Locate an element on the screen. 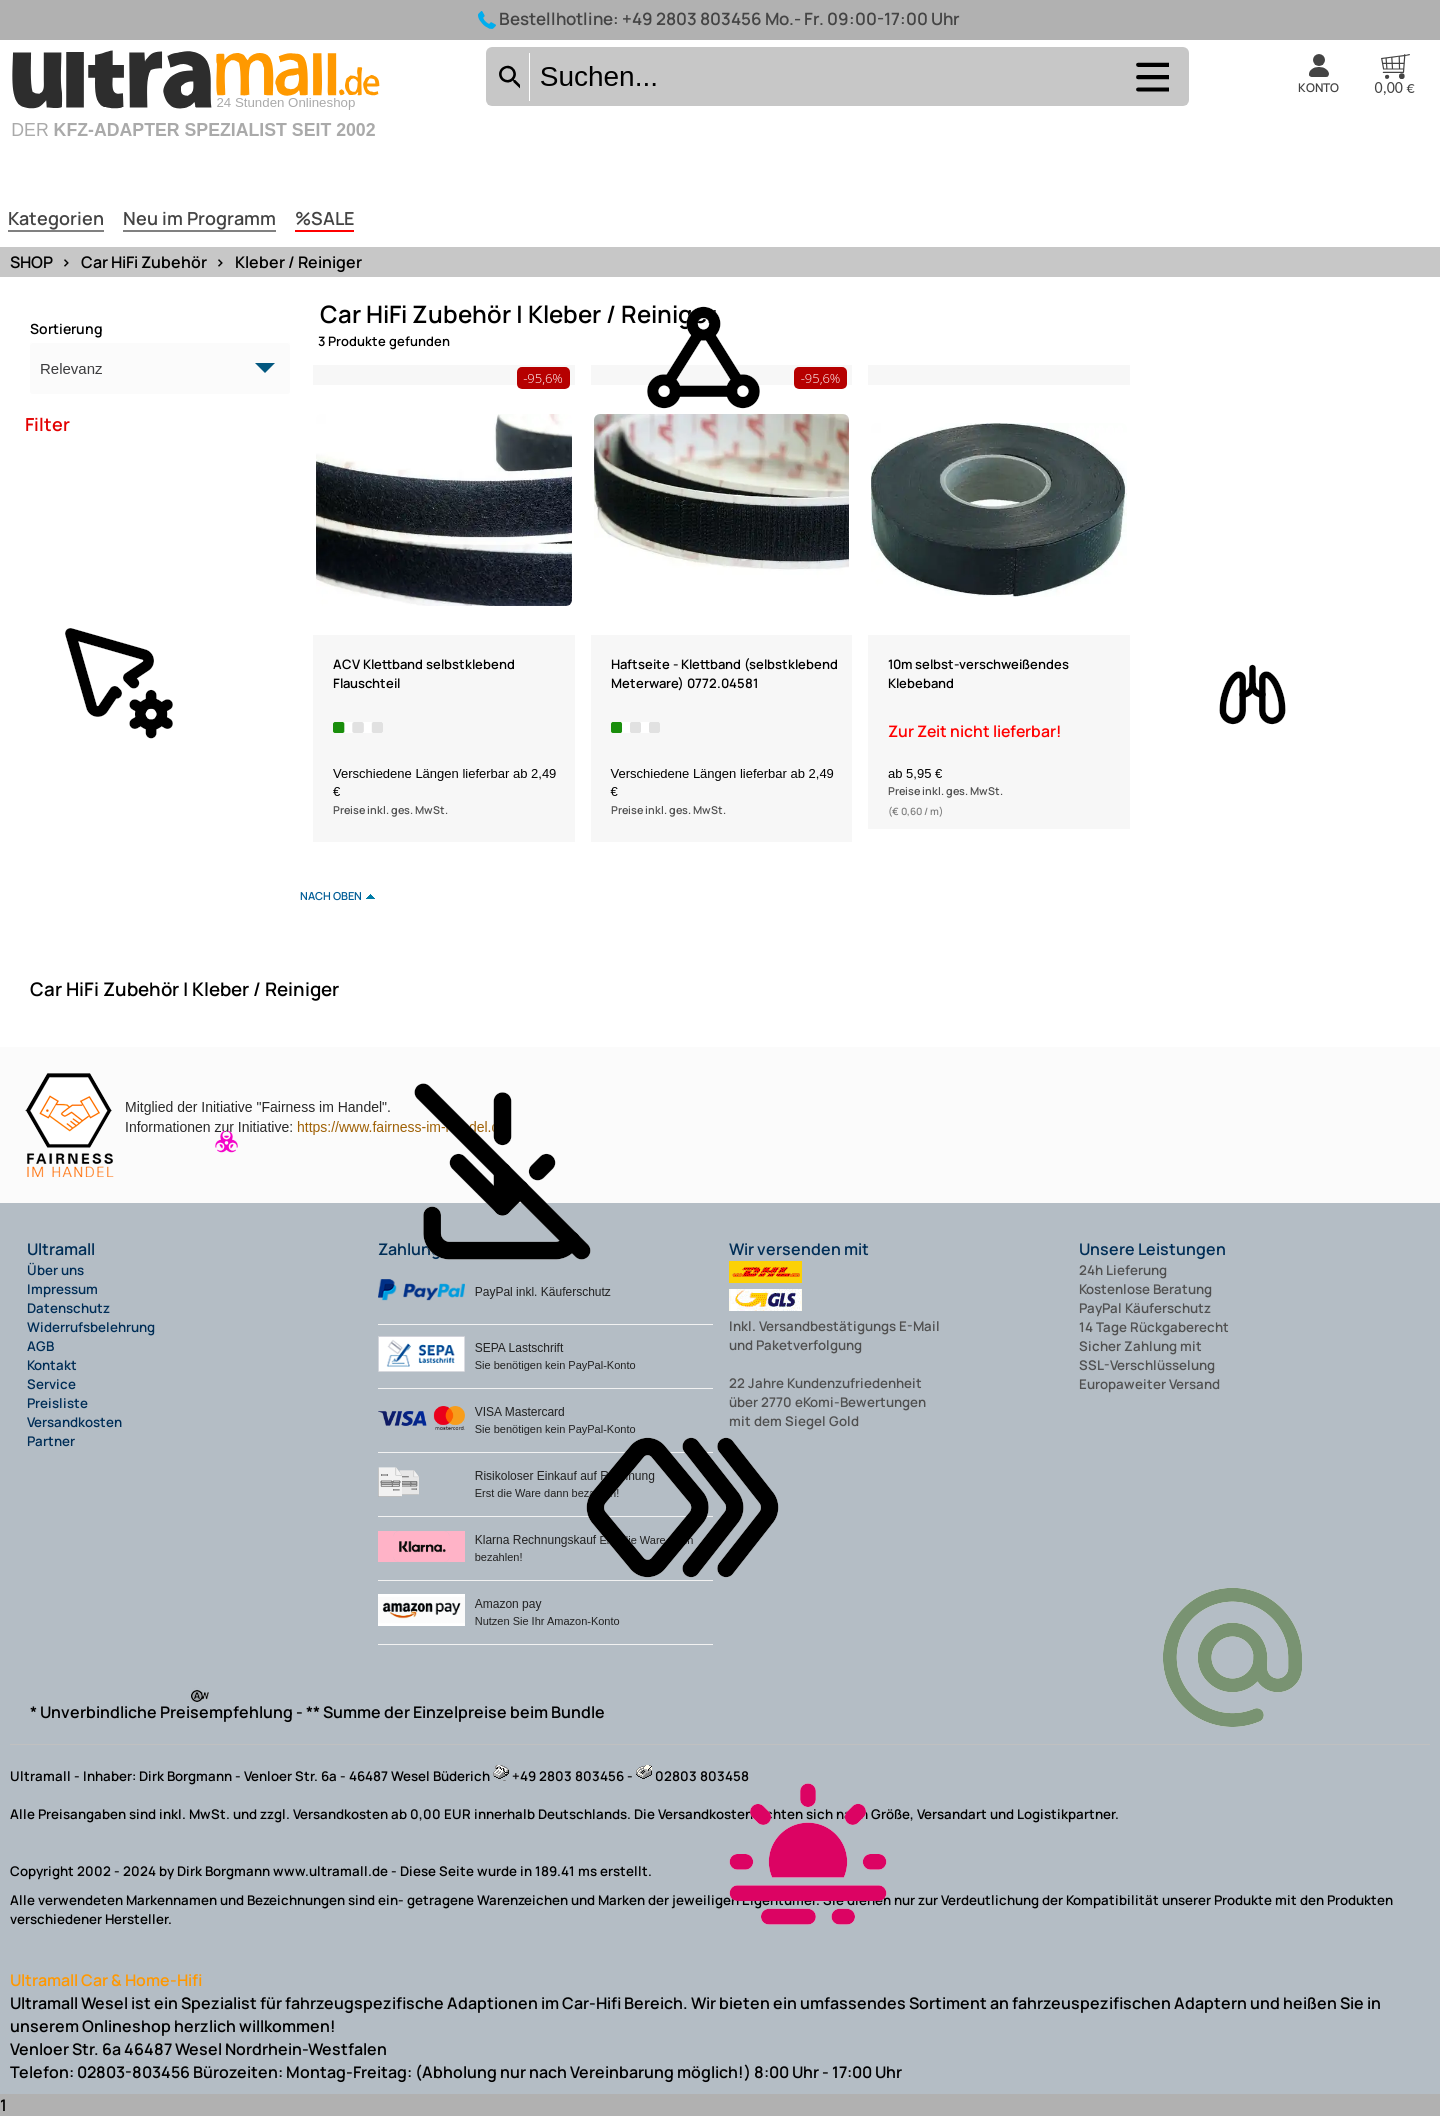 The image size is (1440, 2116). download unavailable or disabled is located at coordinates (502, 1171).